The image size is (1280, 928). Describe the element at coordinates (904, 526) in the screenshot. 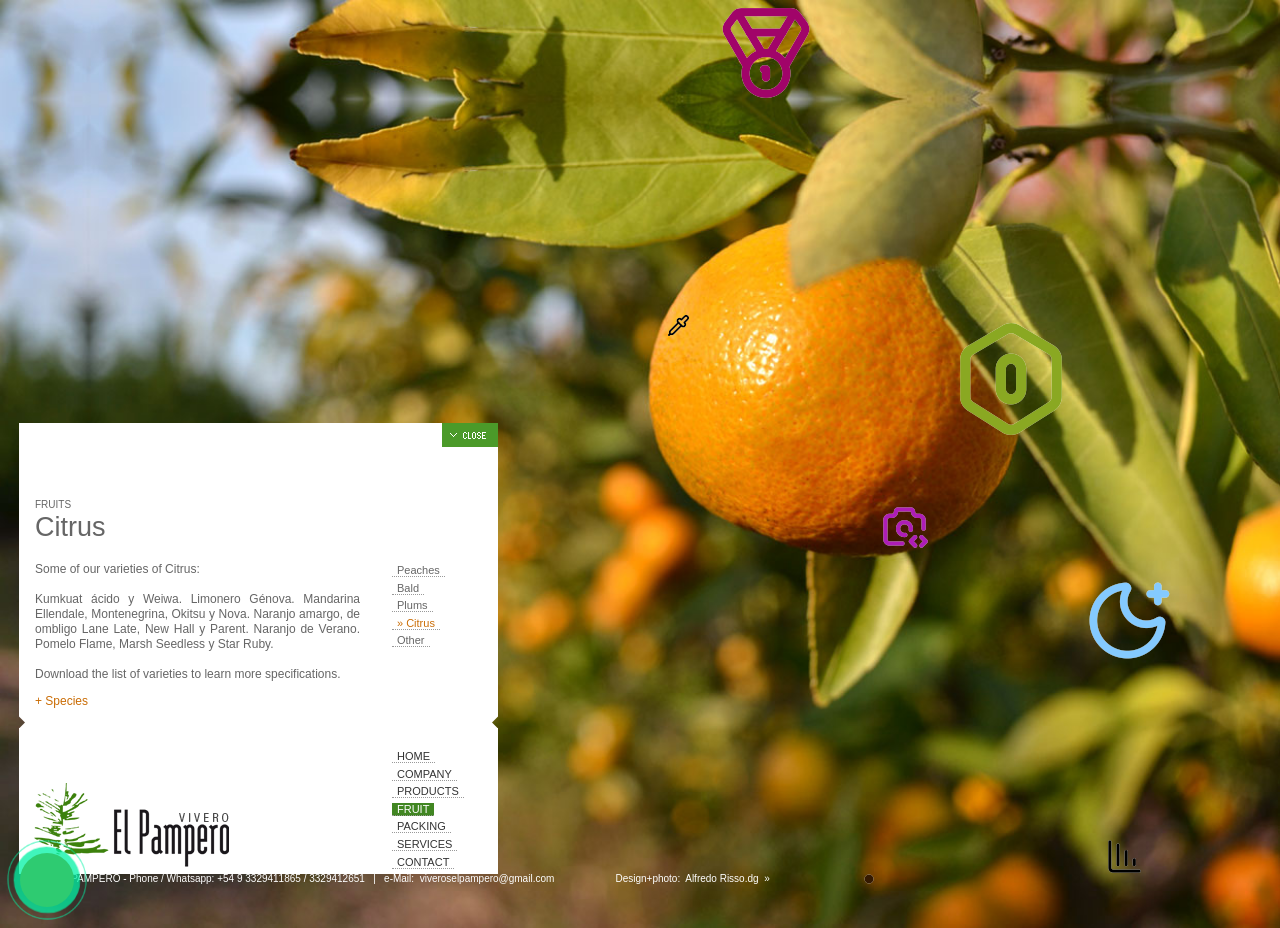

I see `scan or capture code with camera` at that location.